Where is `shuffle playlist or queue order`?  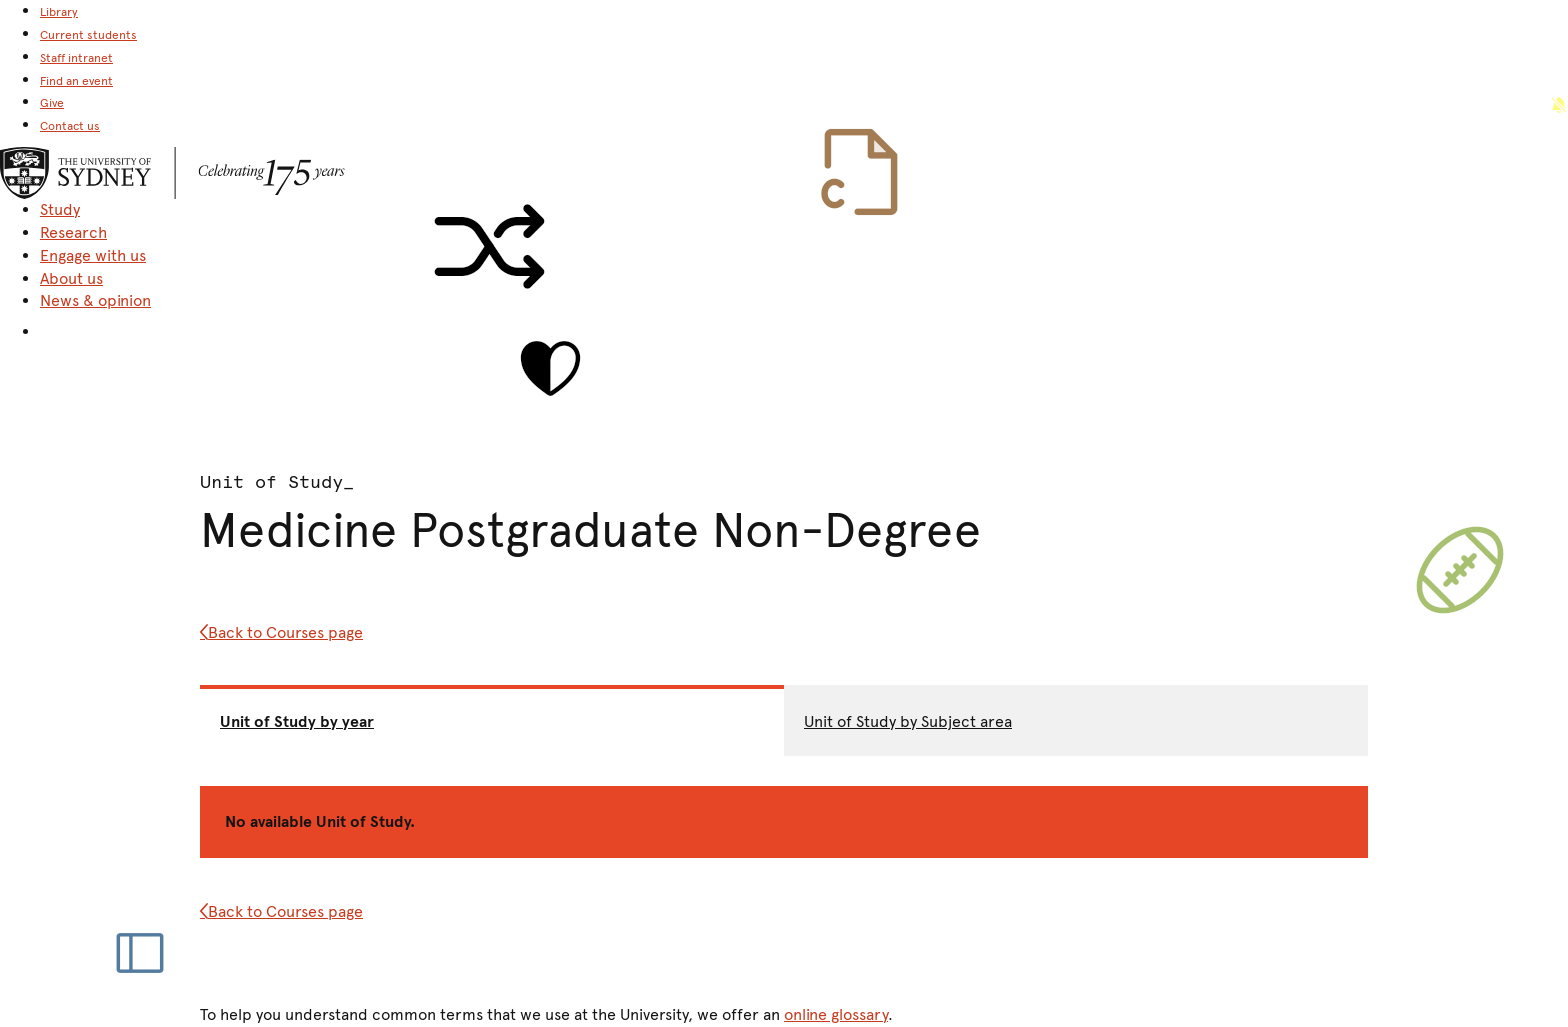 shuffle playlist or queue order is located at coordinates (489, 246).